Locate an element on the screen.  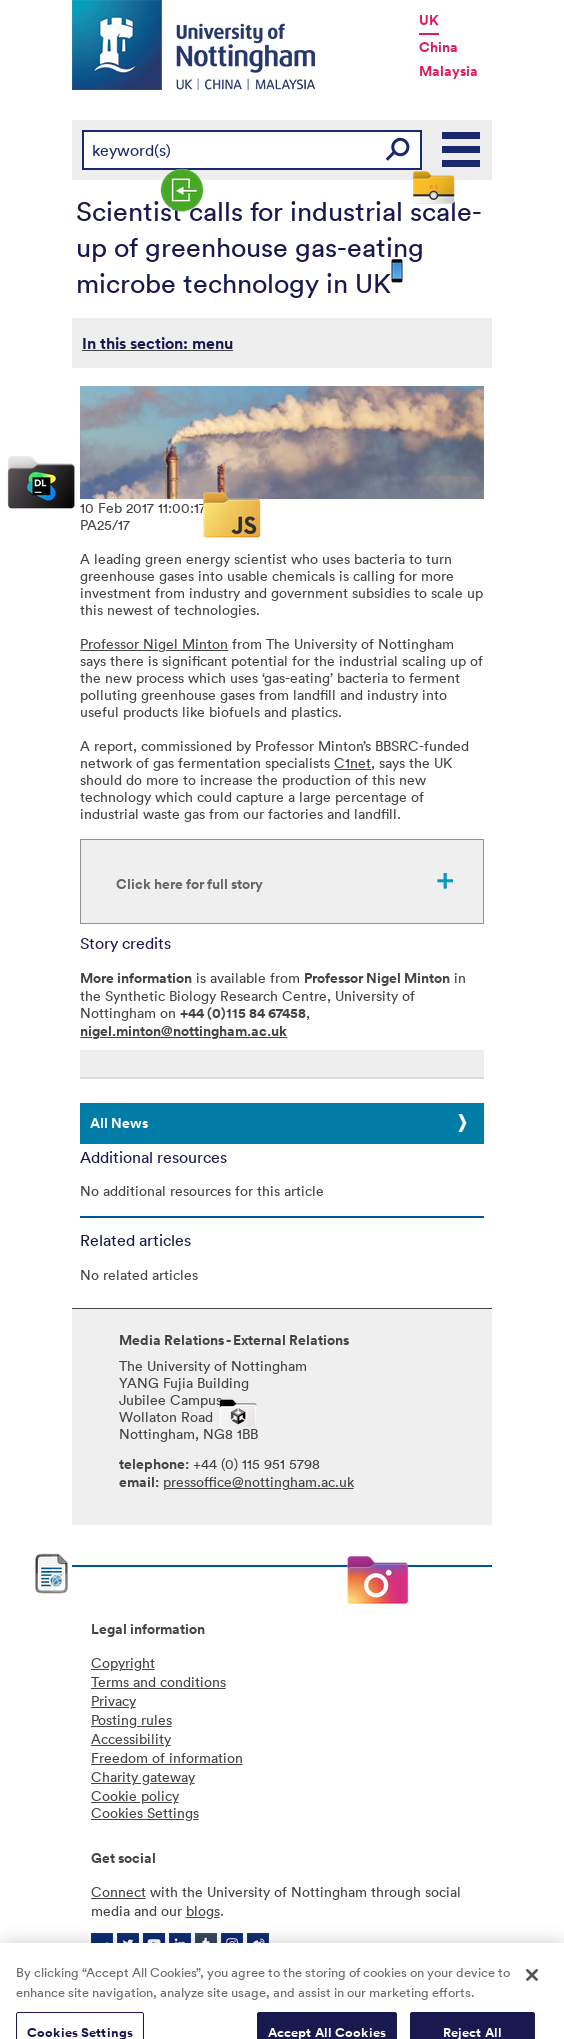
open unity game engine project files is located at coordinates (238, 1415).